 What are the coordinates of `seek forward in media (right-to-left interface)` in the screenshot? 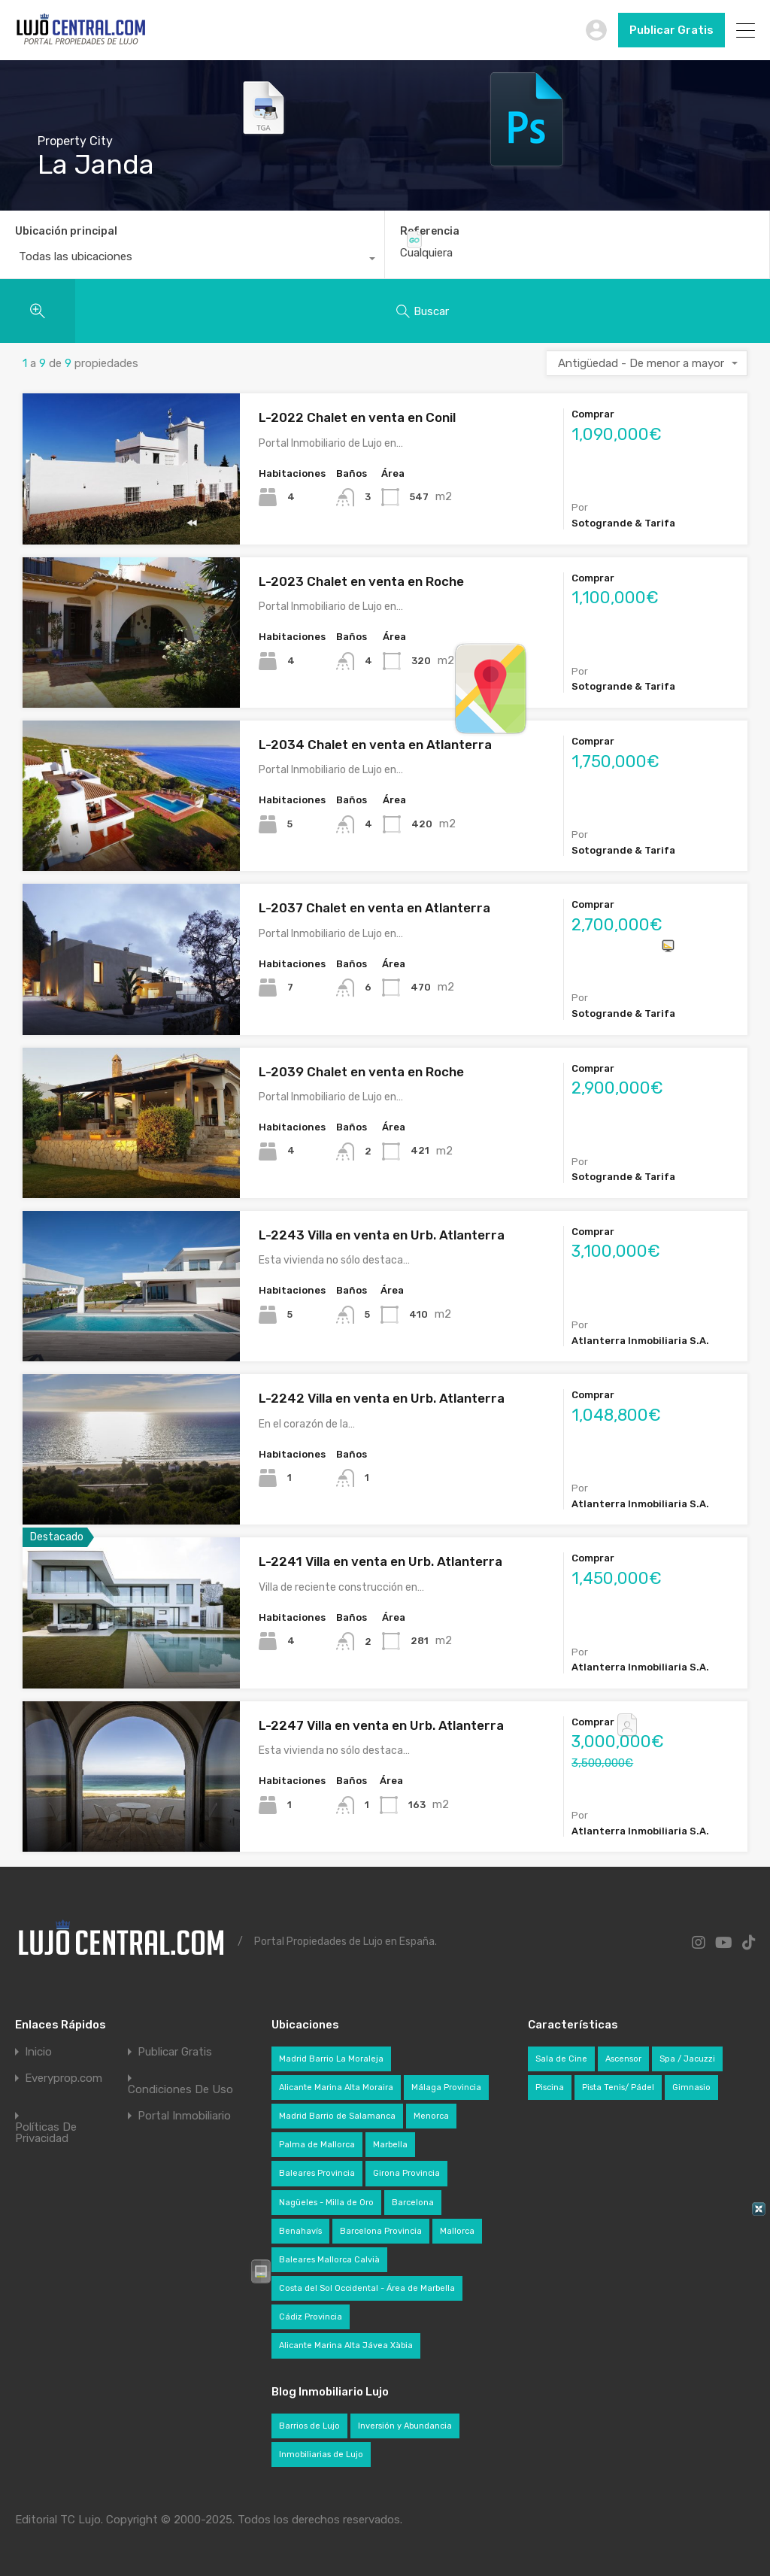 It's located at (192, 523).